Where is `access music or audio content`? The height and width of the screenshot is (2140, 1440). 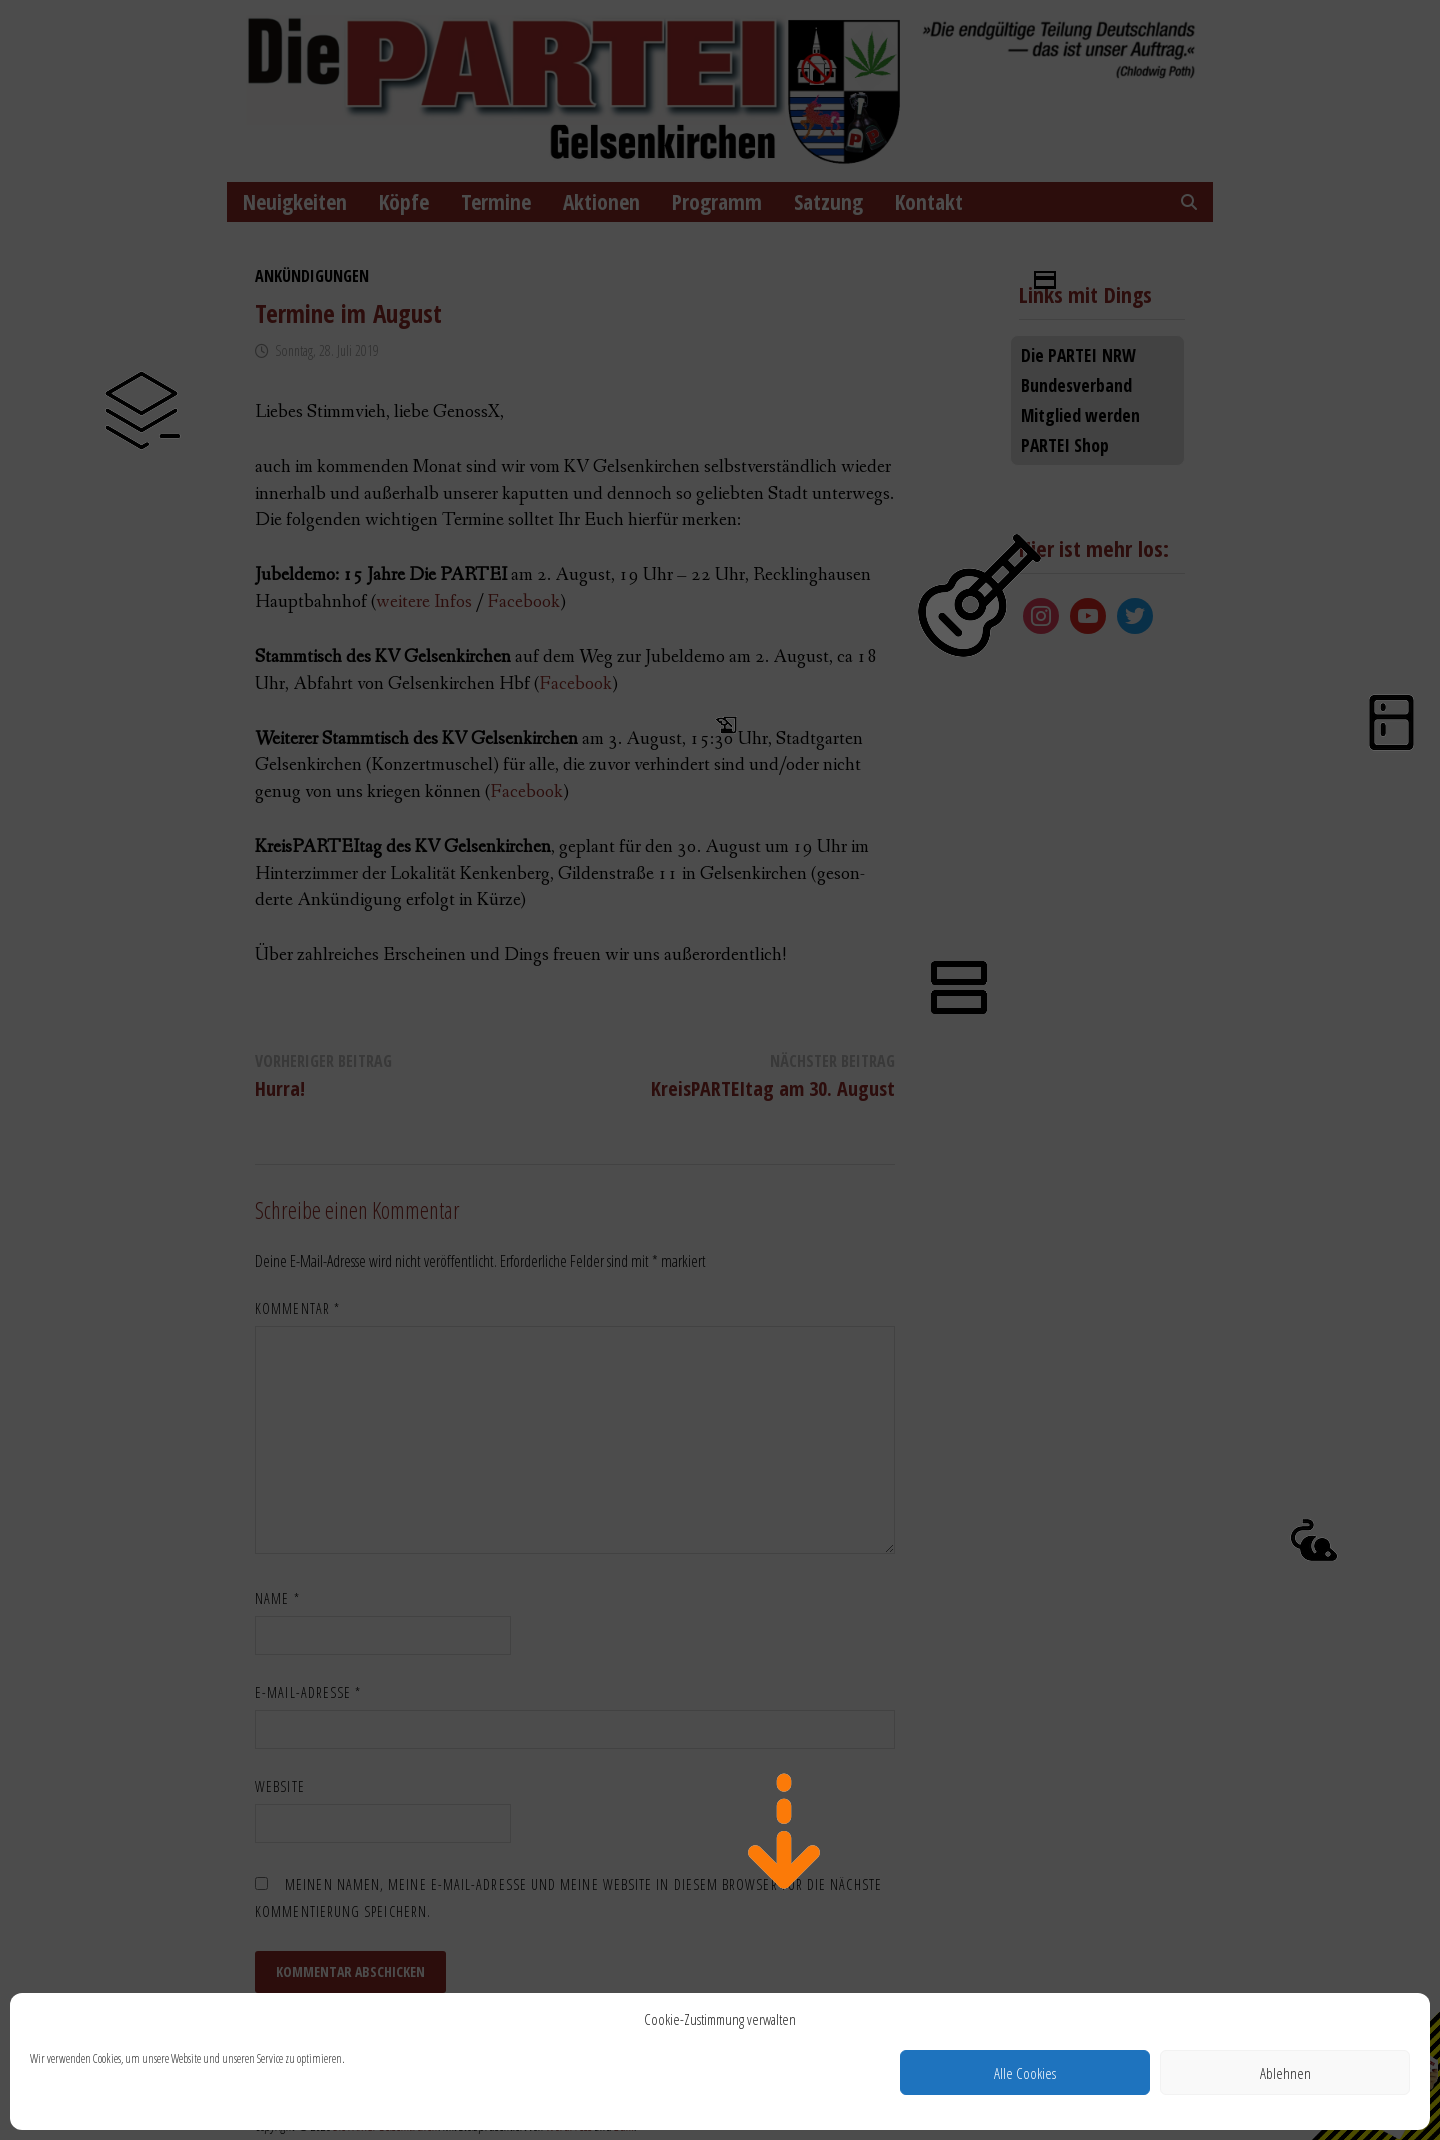
access music or audio content is located at coordinates (978, 596).